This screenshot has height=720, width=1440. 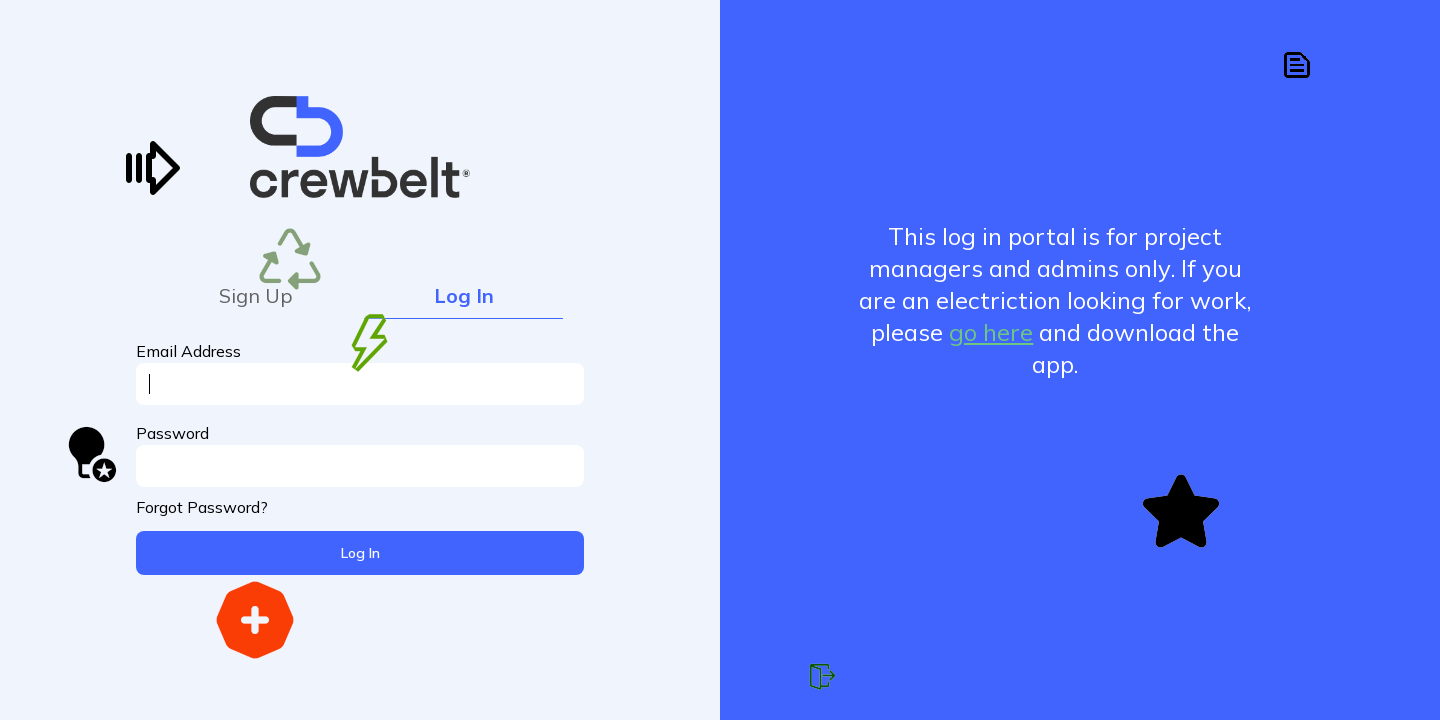 I want to click on view text document or note, so click(x=1297, y=65).